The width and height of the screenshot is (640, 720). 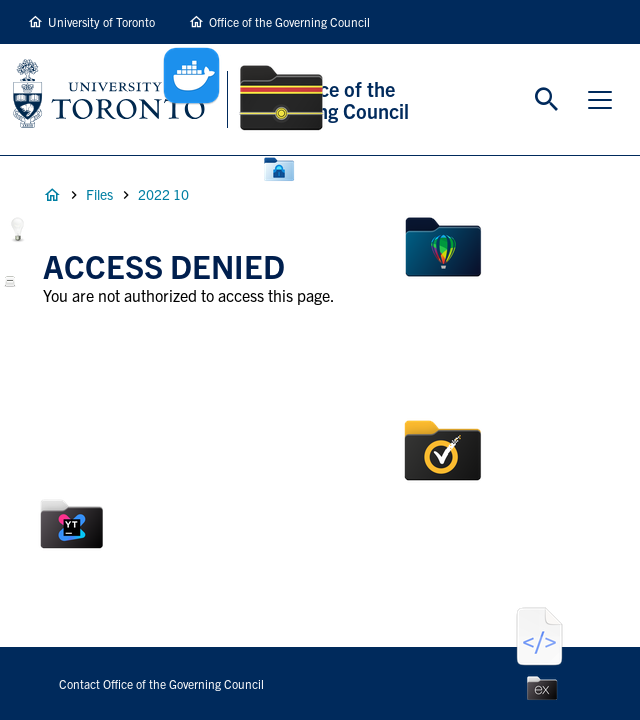 I want to click on folder containing express.js project files, so click(x=542, y=689).